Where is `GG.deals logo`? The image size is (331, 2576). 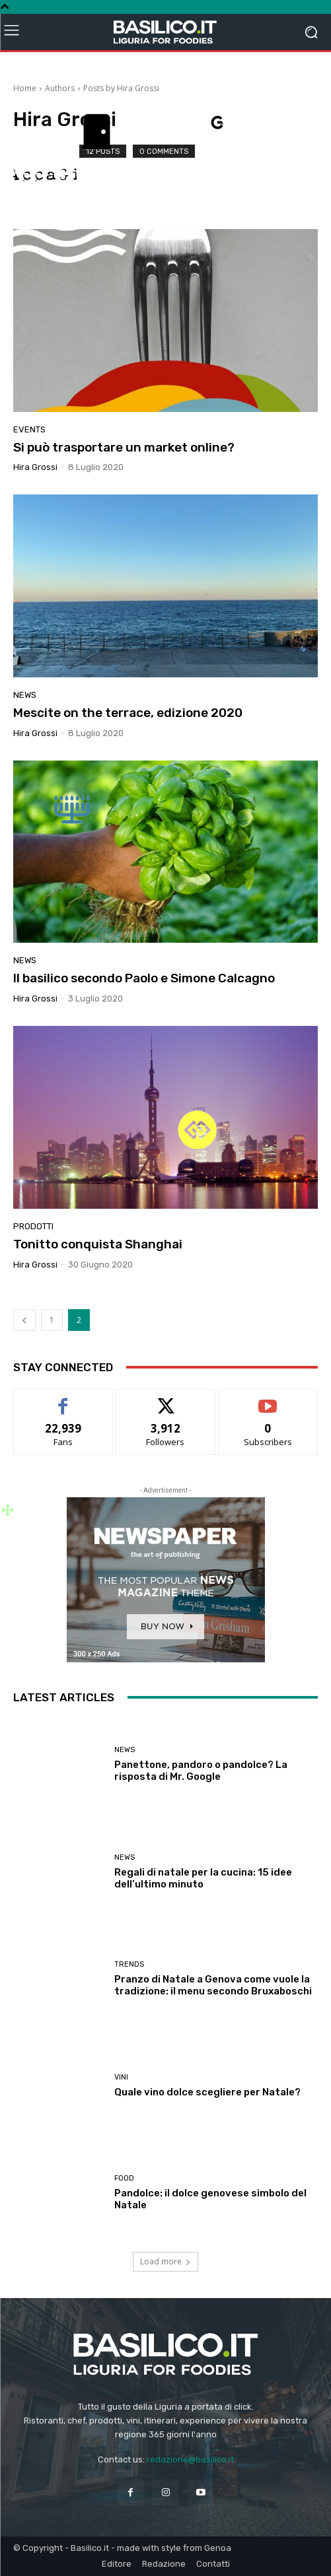
GG.deals logo is located at coordinates (197, 1130).